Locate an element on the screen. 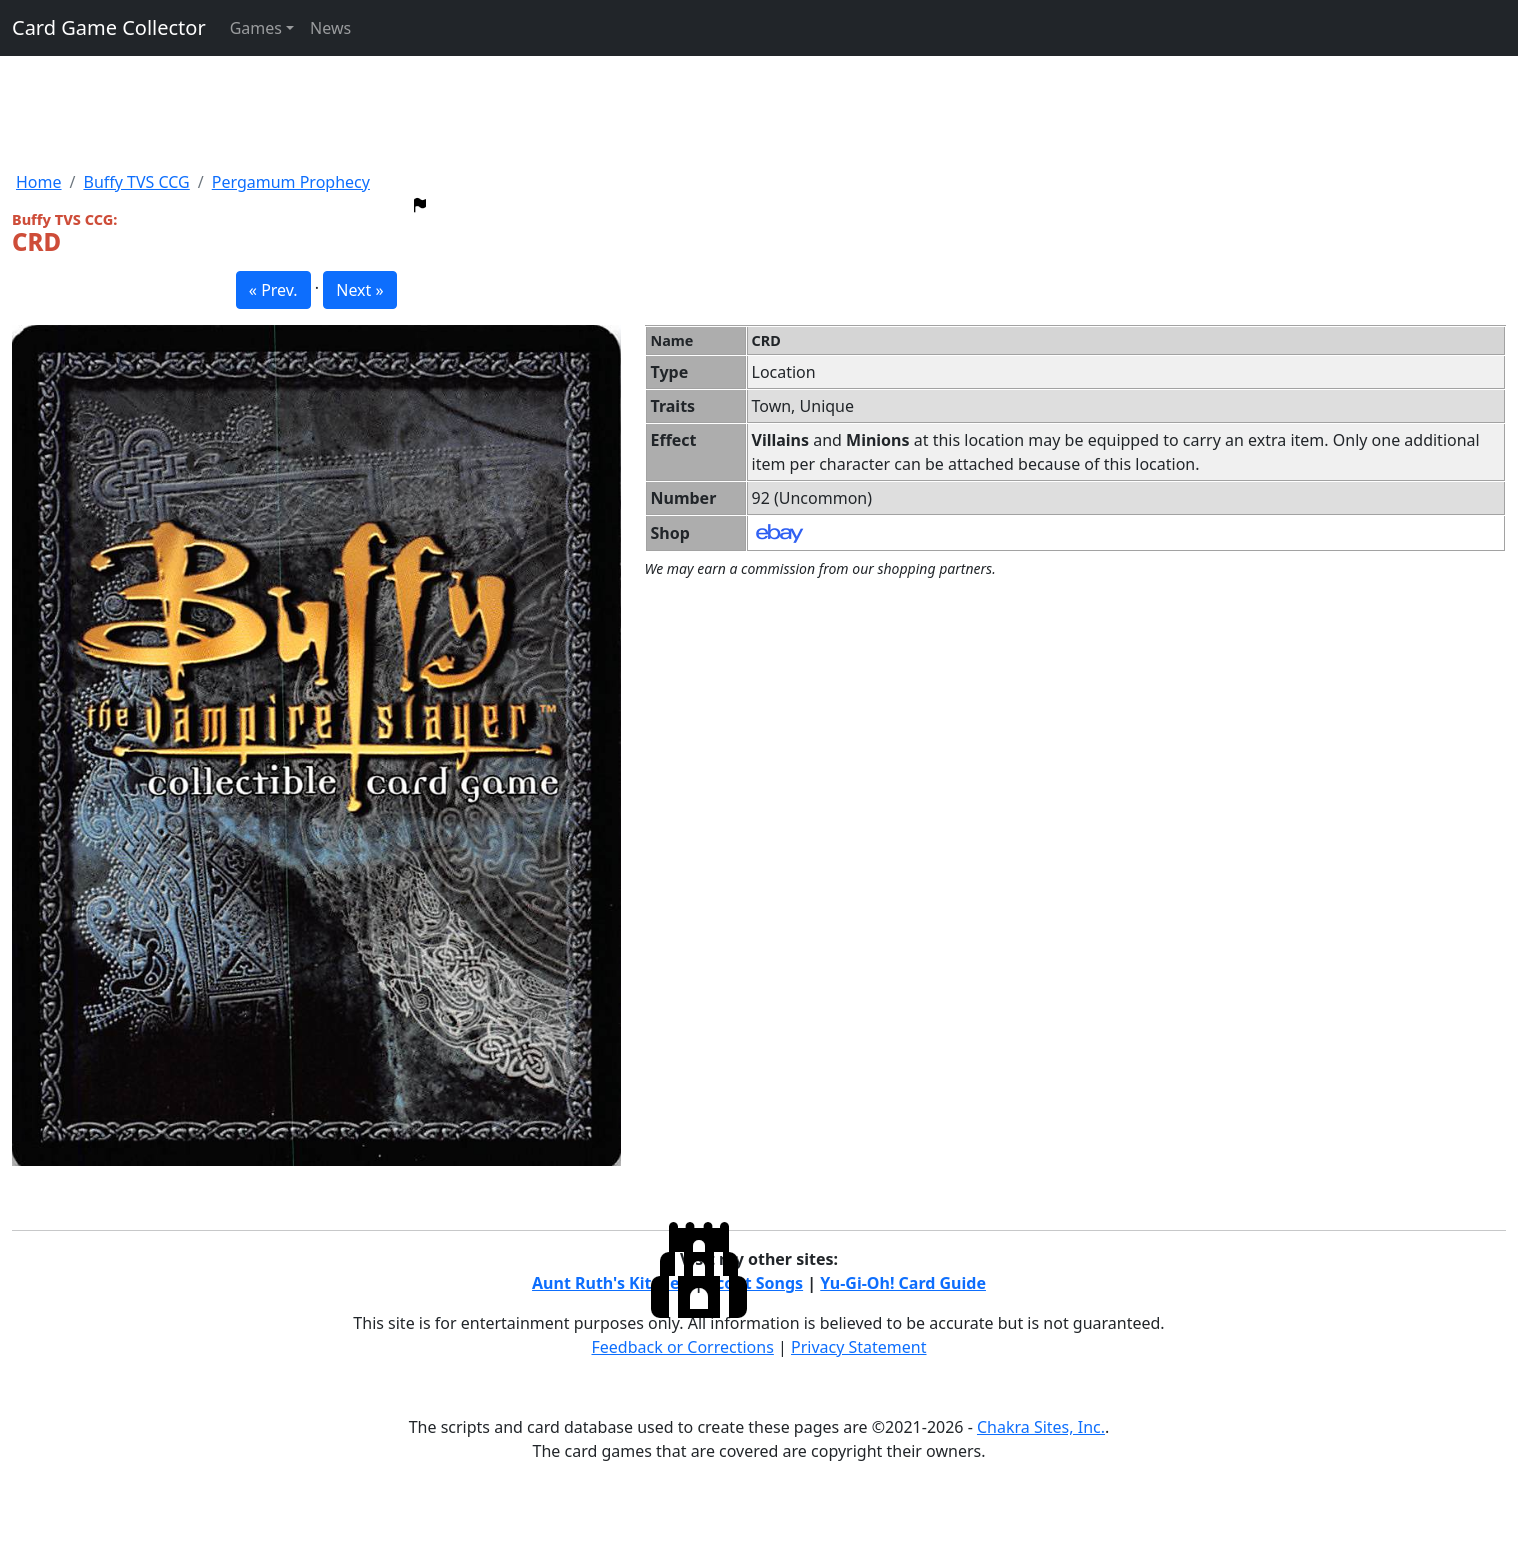 The height and width of the screenshot is (1563, 1518). indicates a hindu temple or religious site is located at coordinates (699, 1270).